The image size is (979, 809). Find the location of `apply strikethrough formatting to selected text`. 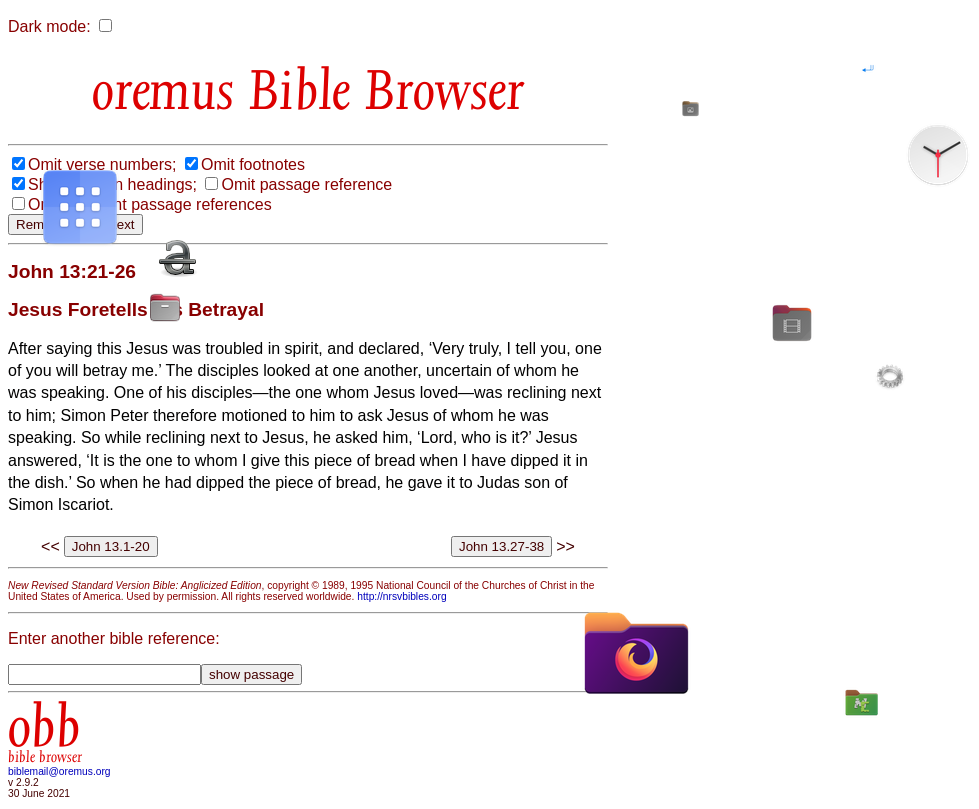

apply strikethrough formatting to selected text is located at coordinates (179, 258).